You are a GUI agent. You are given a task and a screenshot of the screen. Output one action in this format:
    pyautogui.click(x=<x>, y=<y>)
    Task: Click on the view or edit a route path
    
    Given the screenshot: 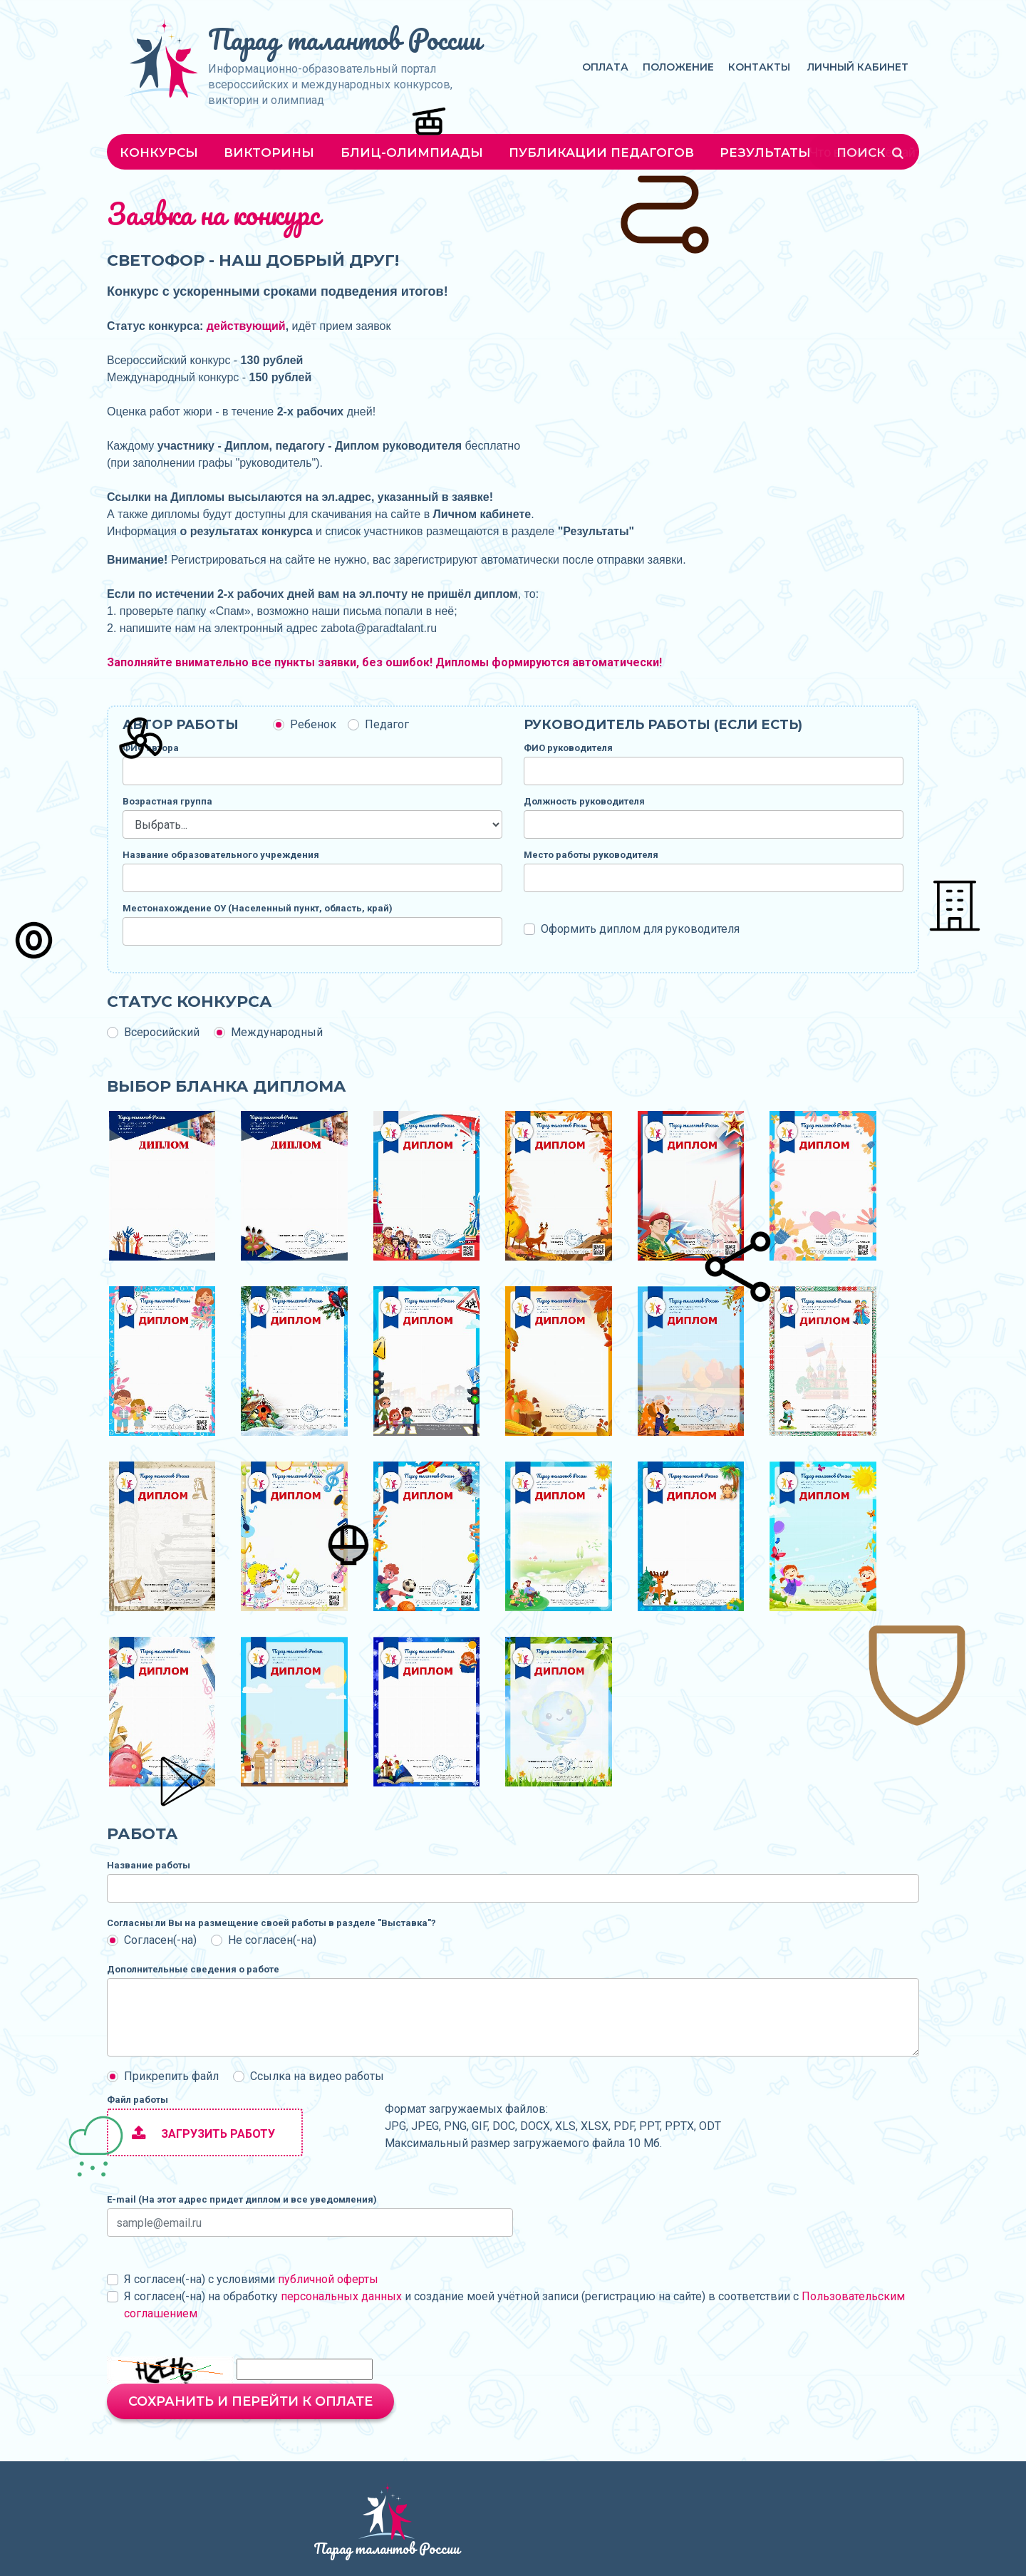 What is the action you would take?
    pyautogui.click(x=665, y=210)
    